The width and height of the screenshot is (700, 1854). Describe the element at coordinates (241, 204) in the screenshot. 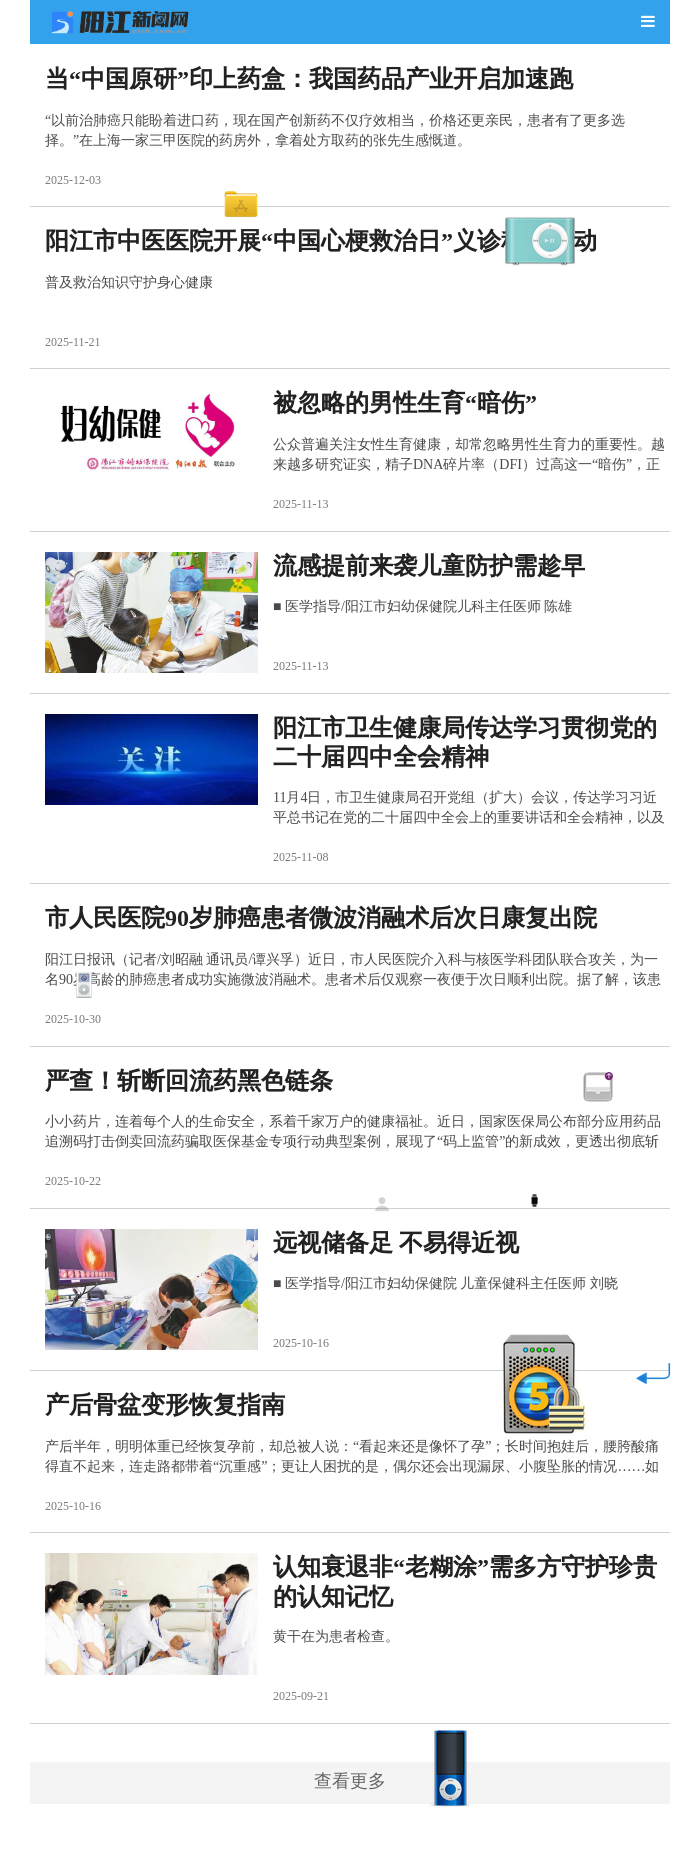

I see `open templates folder` at that location.